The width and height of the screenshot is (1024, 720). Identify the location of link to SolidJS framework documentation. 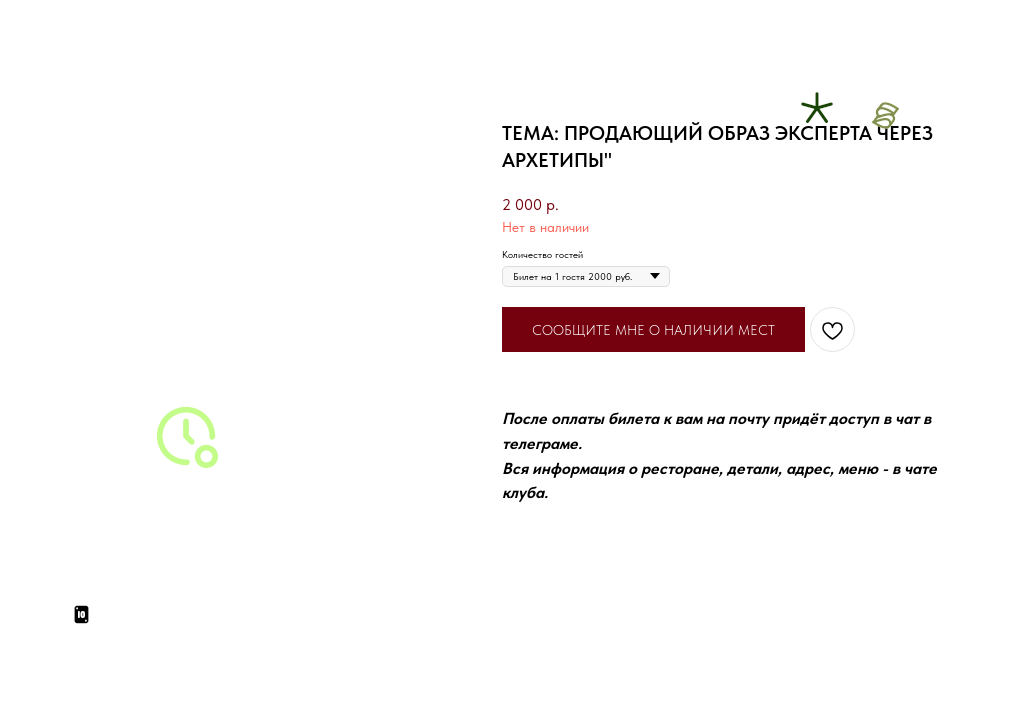
(885, 115).